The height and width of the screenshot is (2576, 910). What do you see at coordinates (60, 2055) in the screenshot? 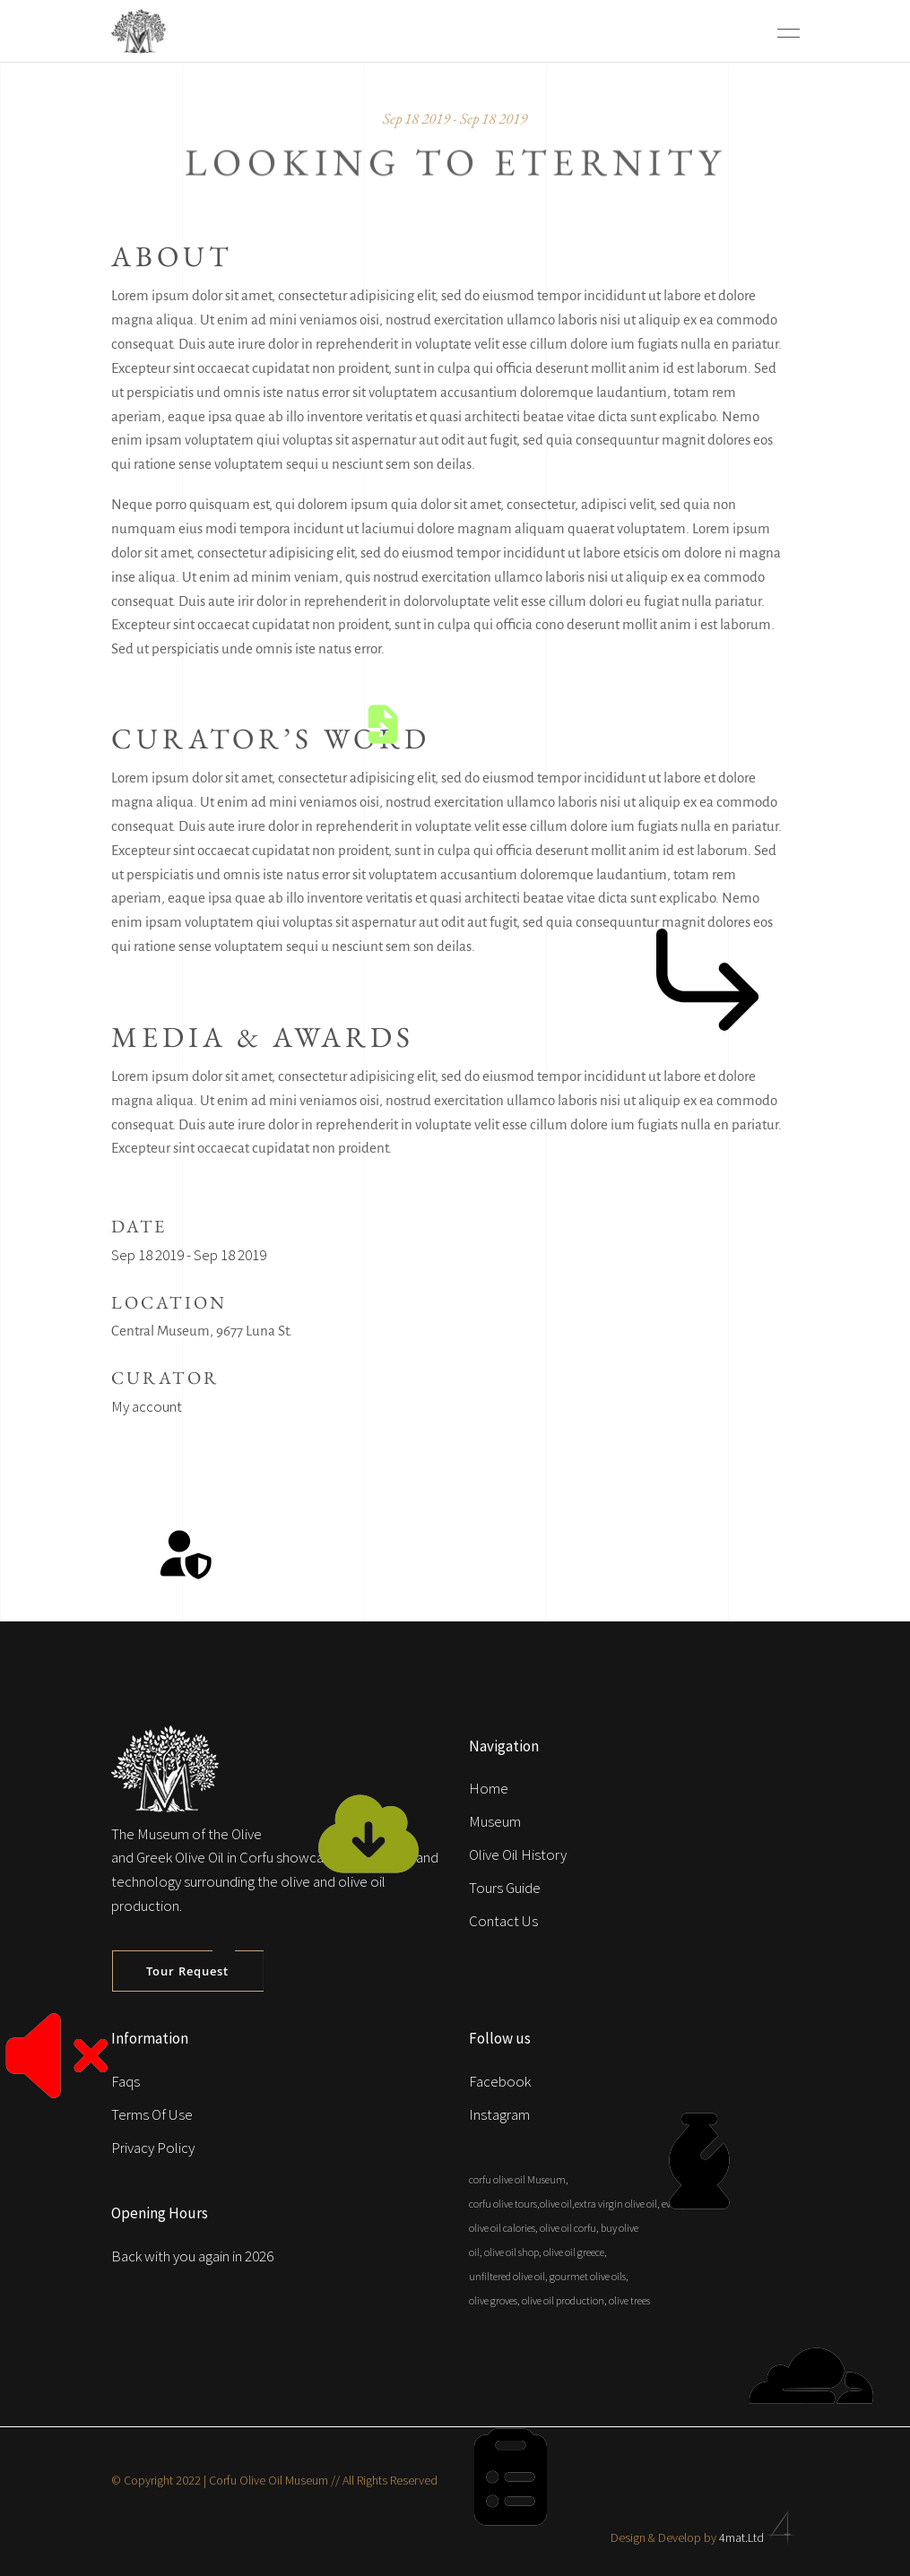
I see `mute audio or sound` at bounding box center [60, 2055].